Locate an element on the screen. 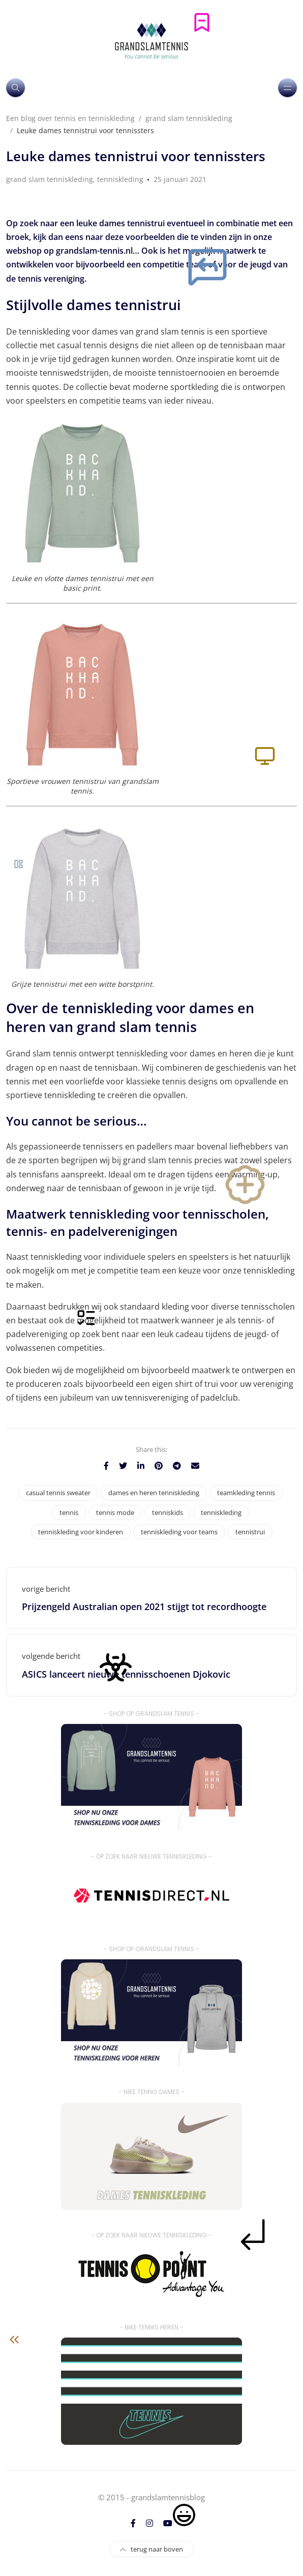  indicates hazardous or dangerous content is located at coordinates (115, 1667).